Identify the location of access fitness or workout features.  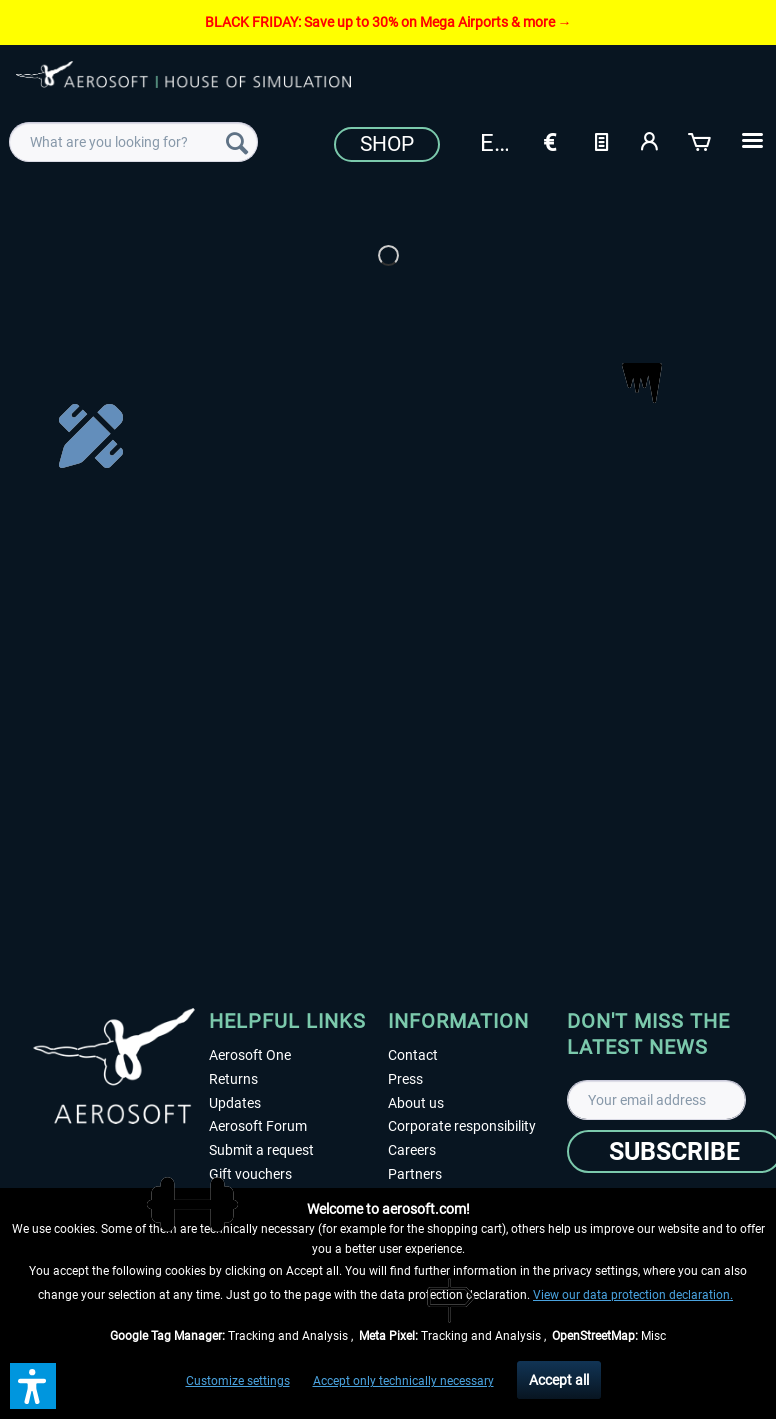
(192, 1204).